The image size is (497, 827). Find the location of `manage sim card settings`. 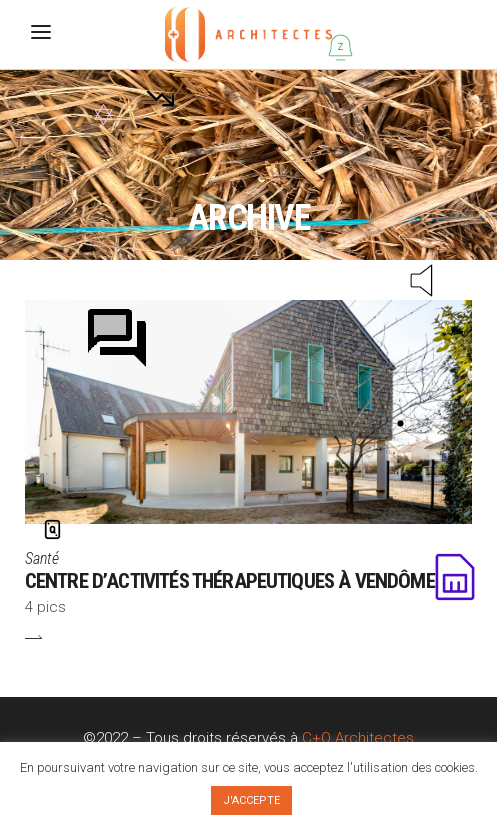

manage sim card settings is located at coordinates (455, 577).